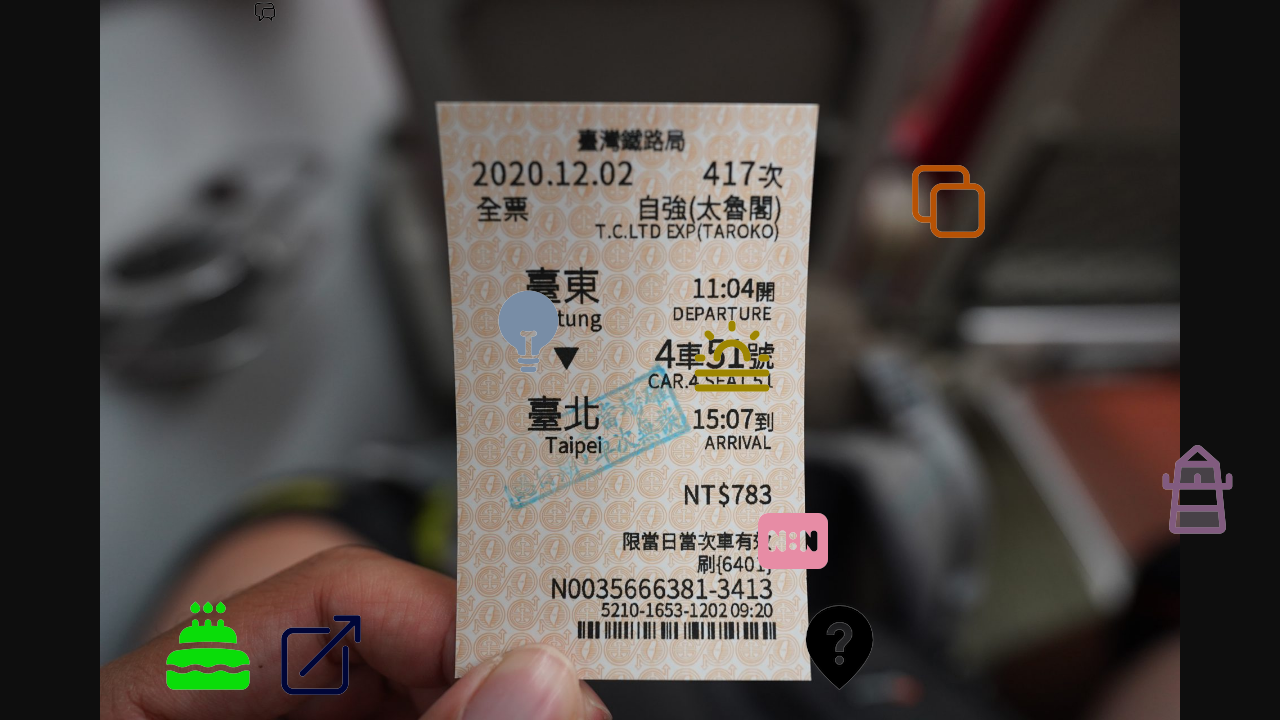 The height and width of the screenshot is (720, 1280). Describe the element at coordinates (321, 655) in the screenshot. I see `open link in a new tab or window` at that location.